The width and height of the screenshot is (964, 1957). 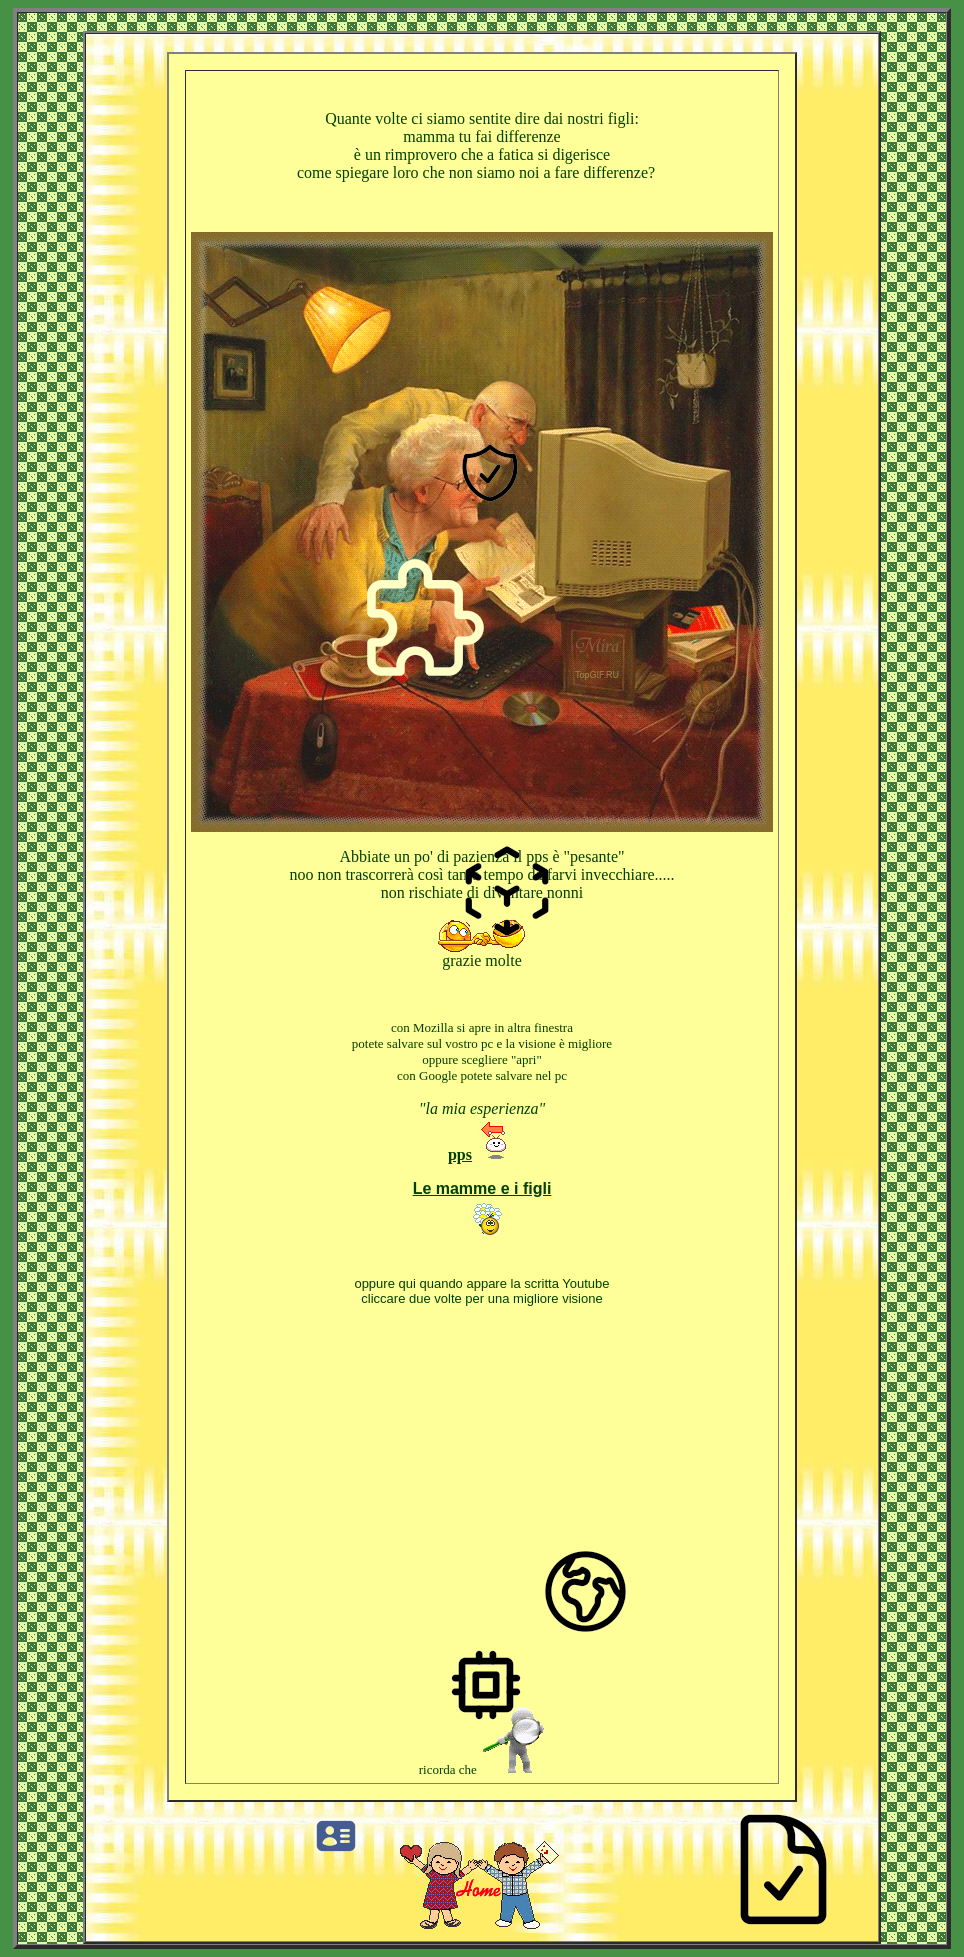 What do you see at coordinates (486, 1685) in the screenshot?
I see `view system processor information` at bounding box center [486, 1685].